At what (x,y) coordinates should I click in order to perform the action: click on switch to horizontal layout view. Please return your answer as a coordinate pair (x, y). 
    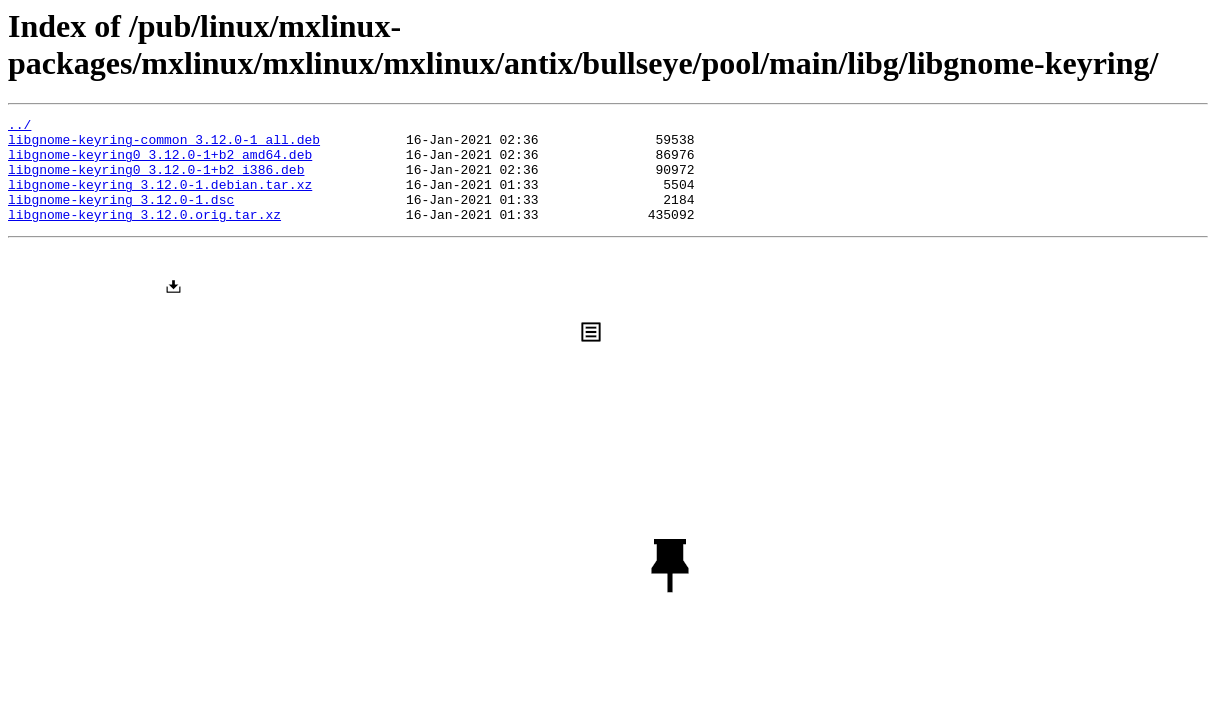
    Looking at the image, I should click on (591, 332).